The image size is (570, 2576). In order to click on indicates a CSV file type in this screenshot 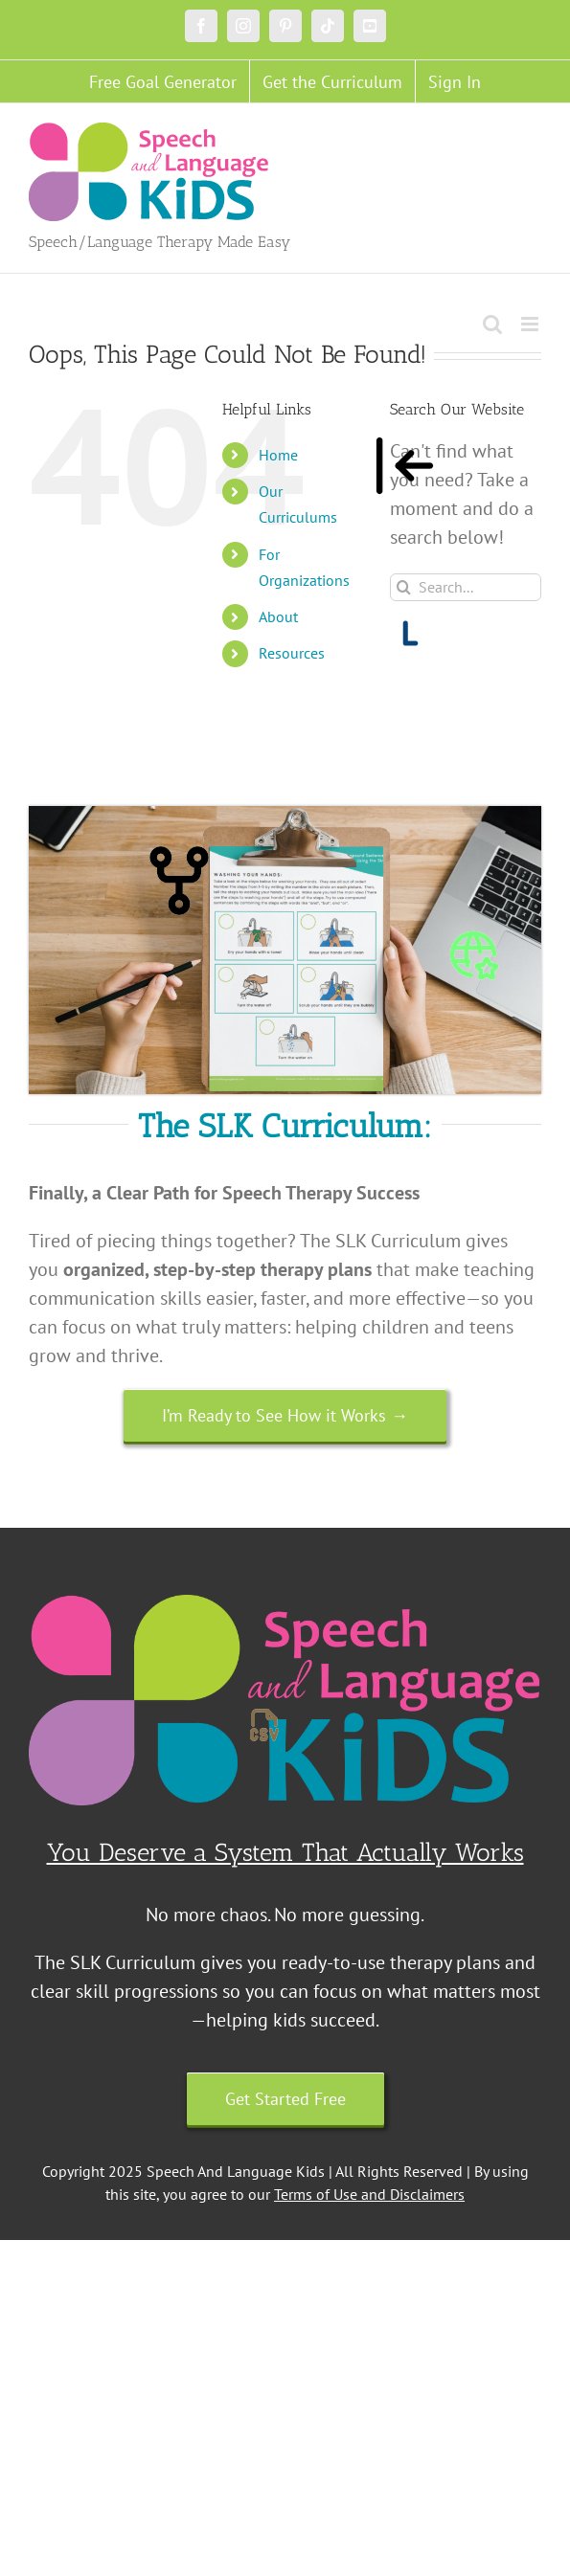, I will do `click(264, 1725)`.